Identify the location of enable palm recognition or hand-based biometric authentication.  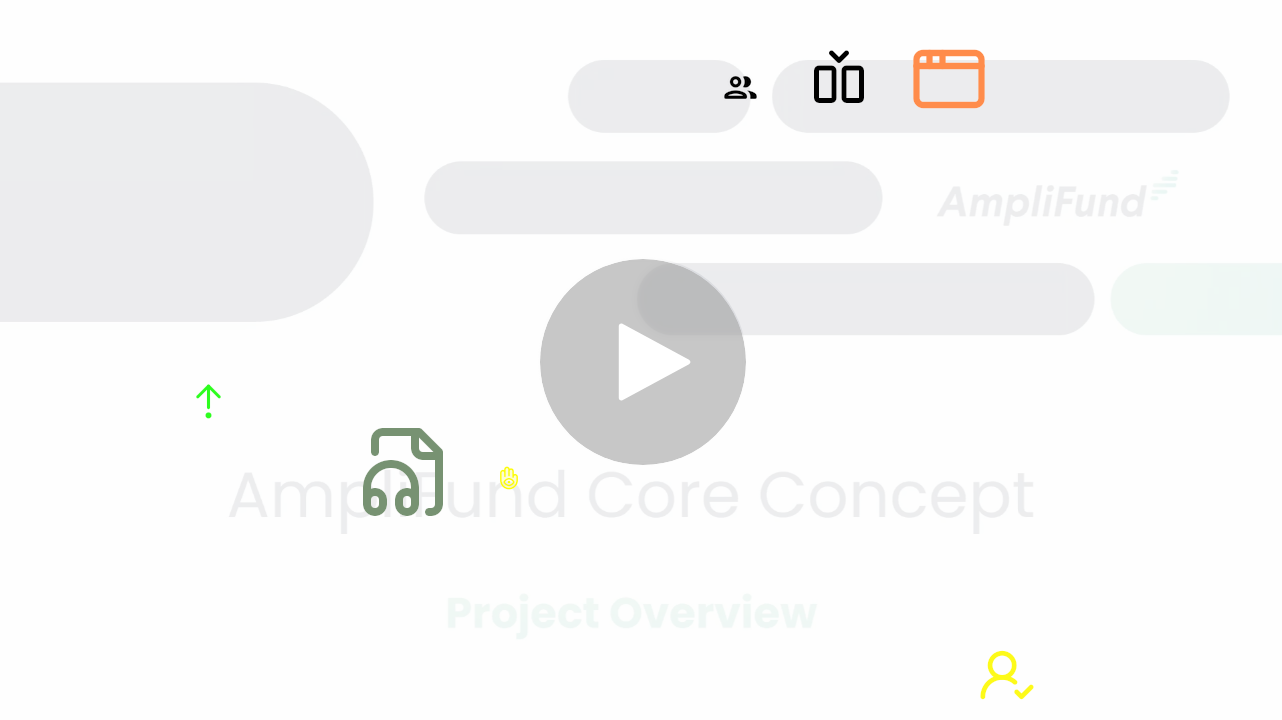
(509, 478).